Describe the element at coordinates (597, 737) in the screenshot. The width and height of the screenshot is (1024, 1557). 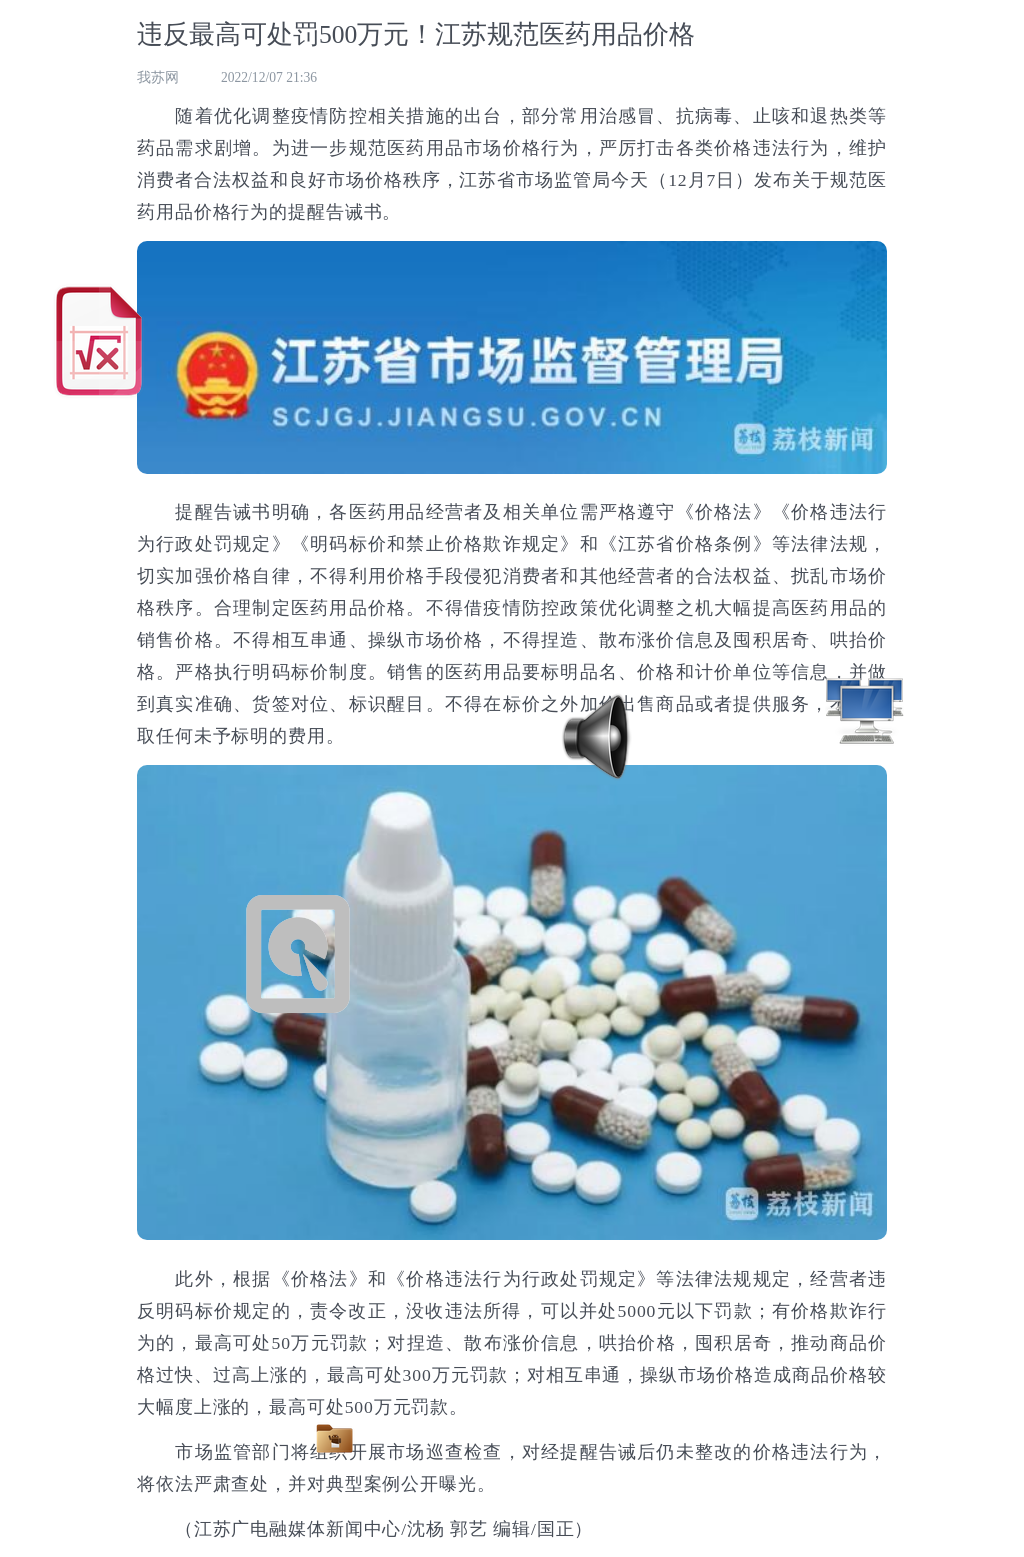
I see `access audio library in iMovie` at that location.